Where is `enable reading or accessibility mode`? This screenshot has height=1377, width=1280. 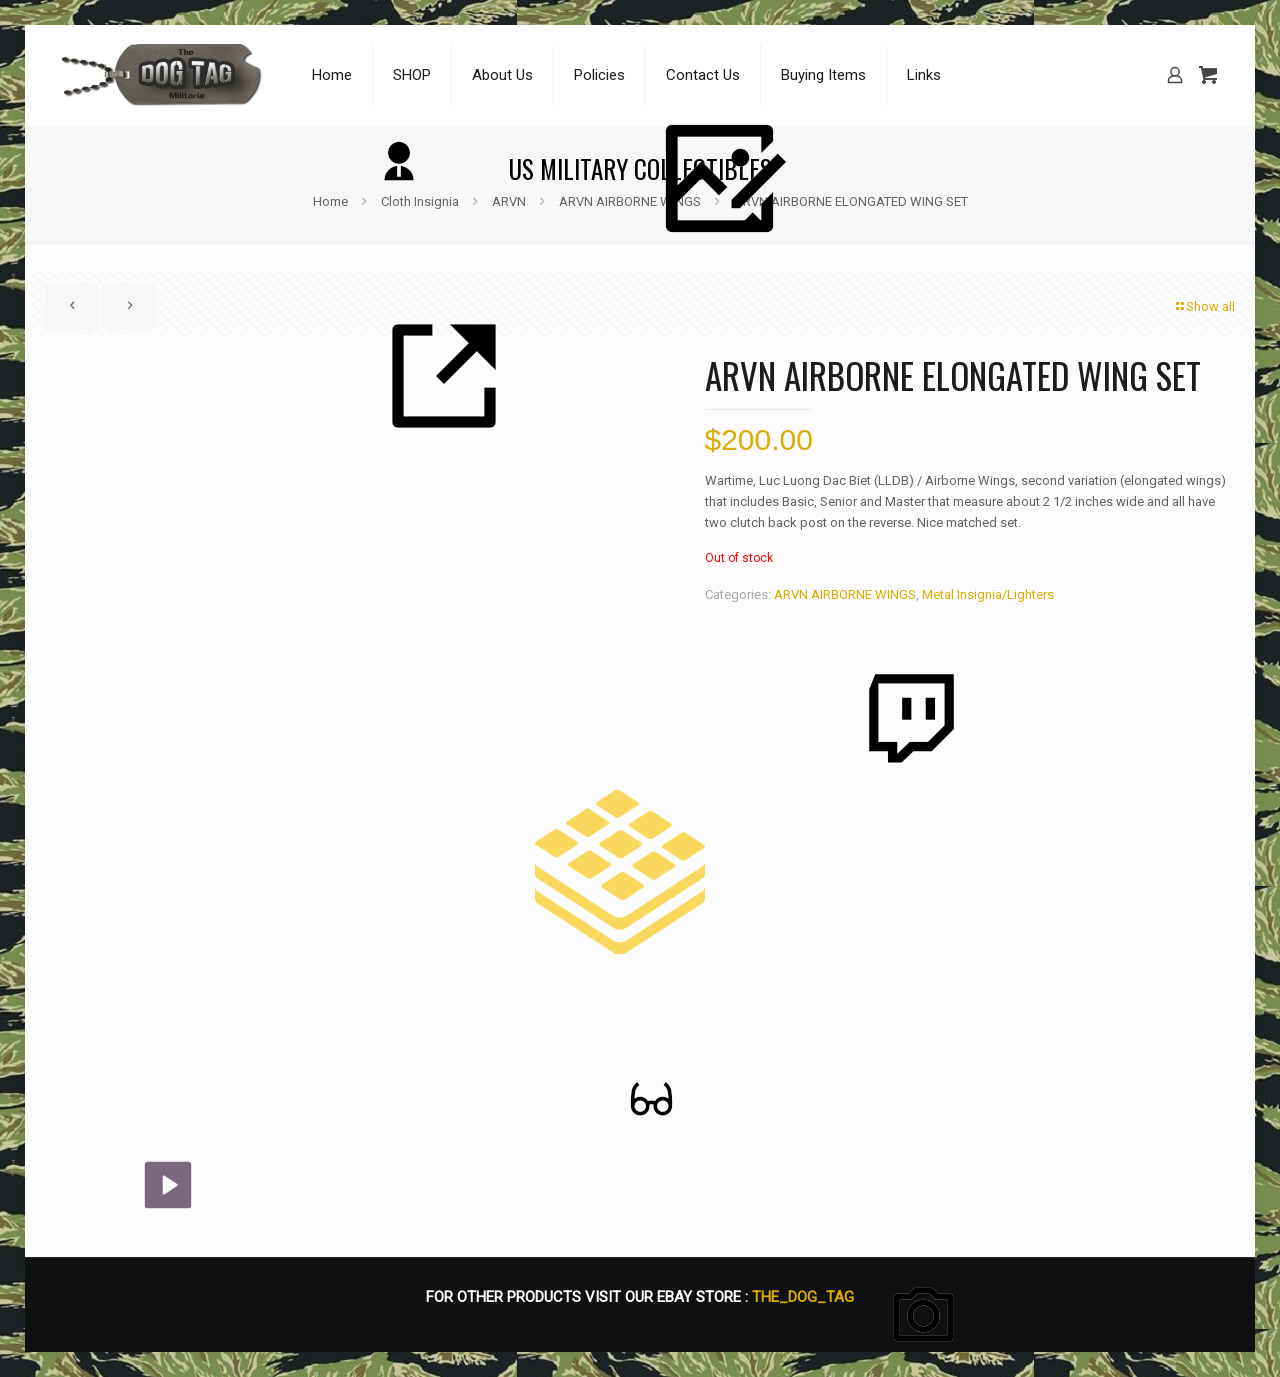
enable reading or accessibility mode is located at coordinates (651, 1100).